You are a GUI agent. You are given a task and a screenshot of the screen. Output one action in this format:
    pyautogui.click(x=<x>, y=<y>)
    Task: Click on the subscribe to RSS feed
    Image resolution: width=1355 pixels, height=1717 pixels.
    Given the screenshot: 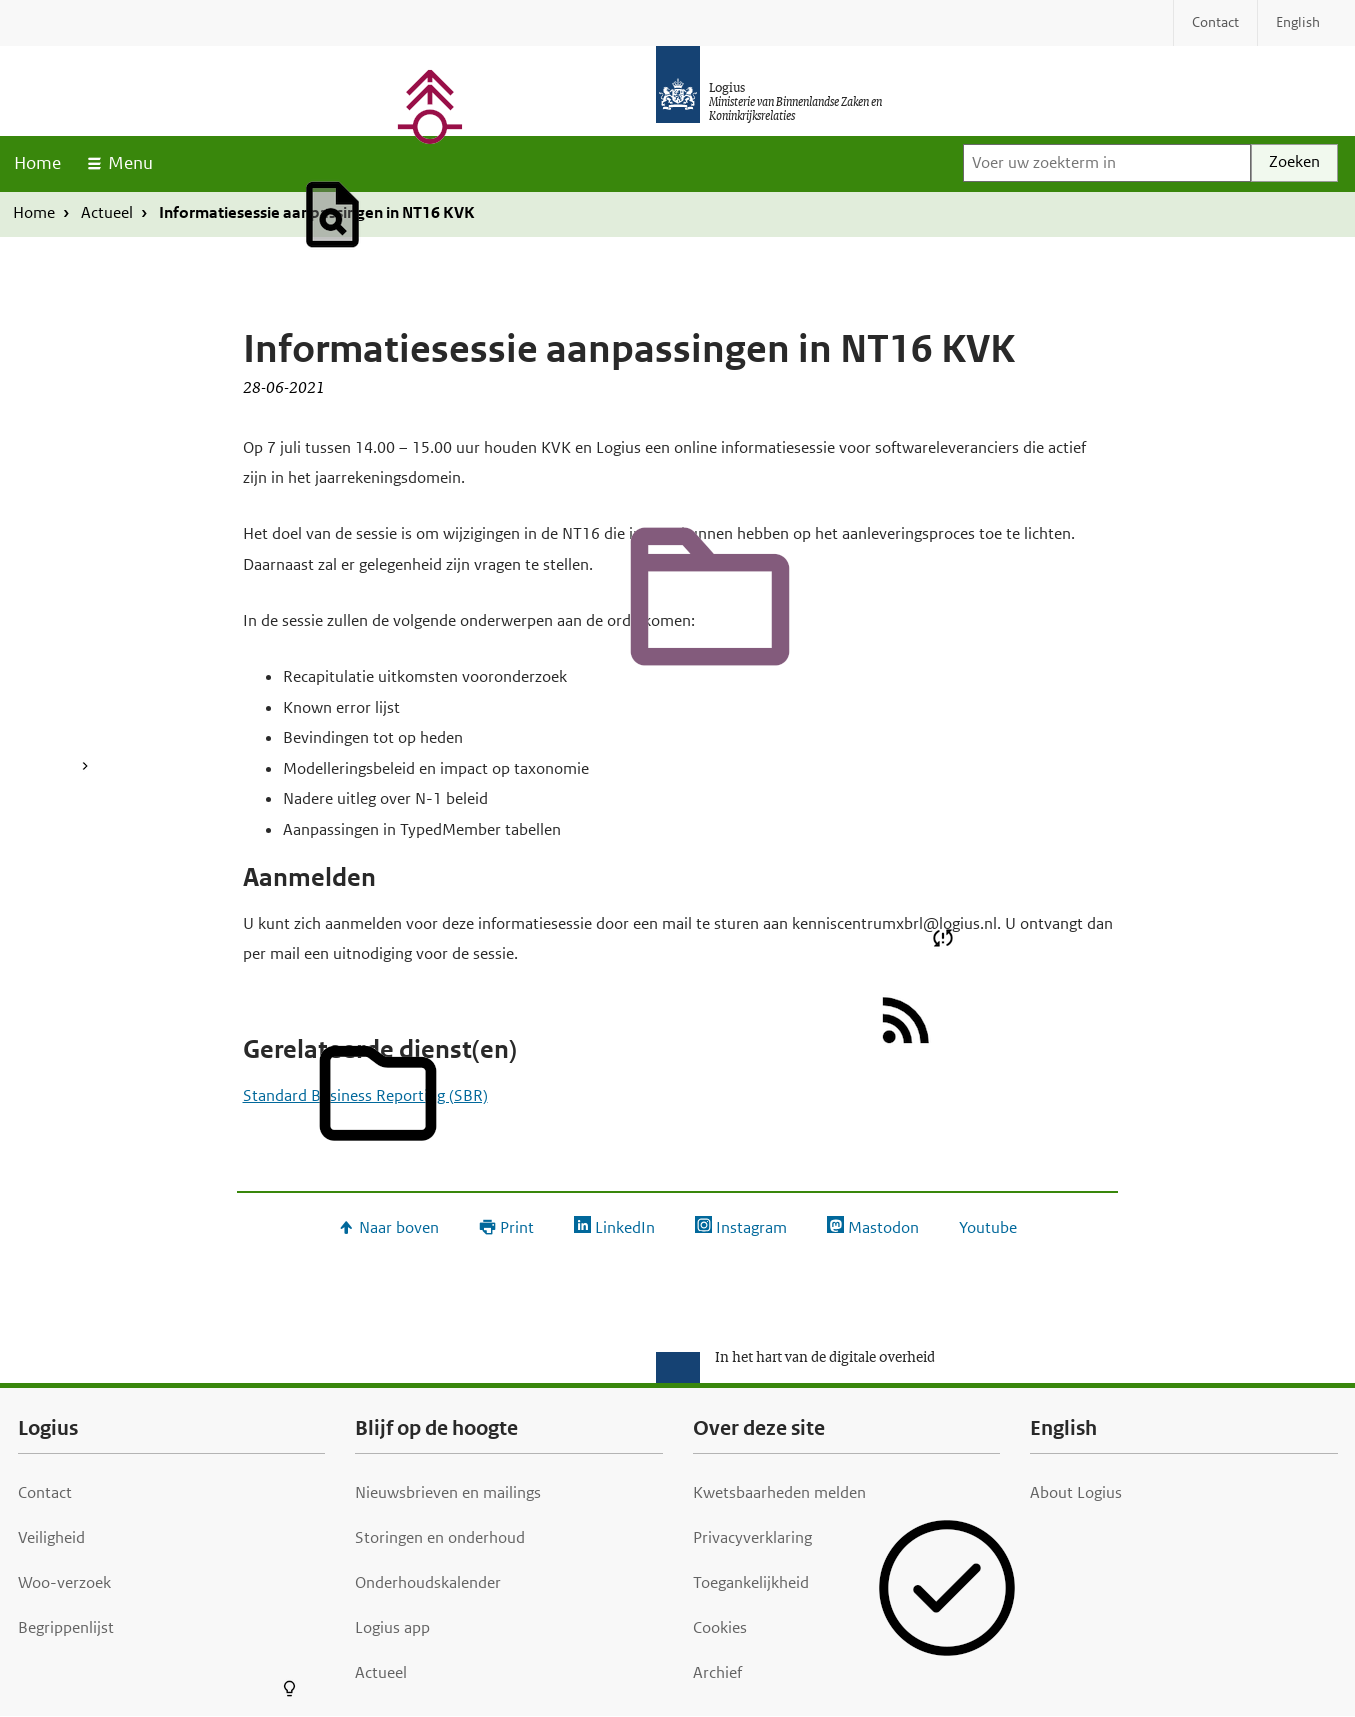 What is the action you would take?
    pyautogui.click(x=906, y=1019)
    